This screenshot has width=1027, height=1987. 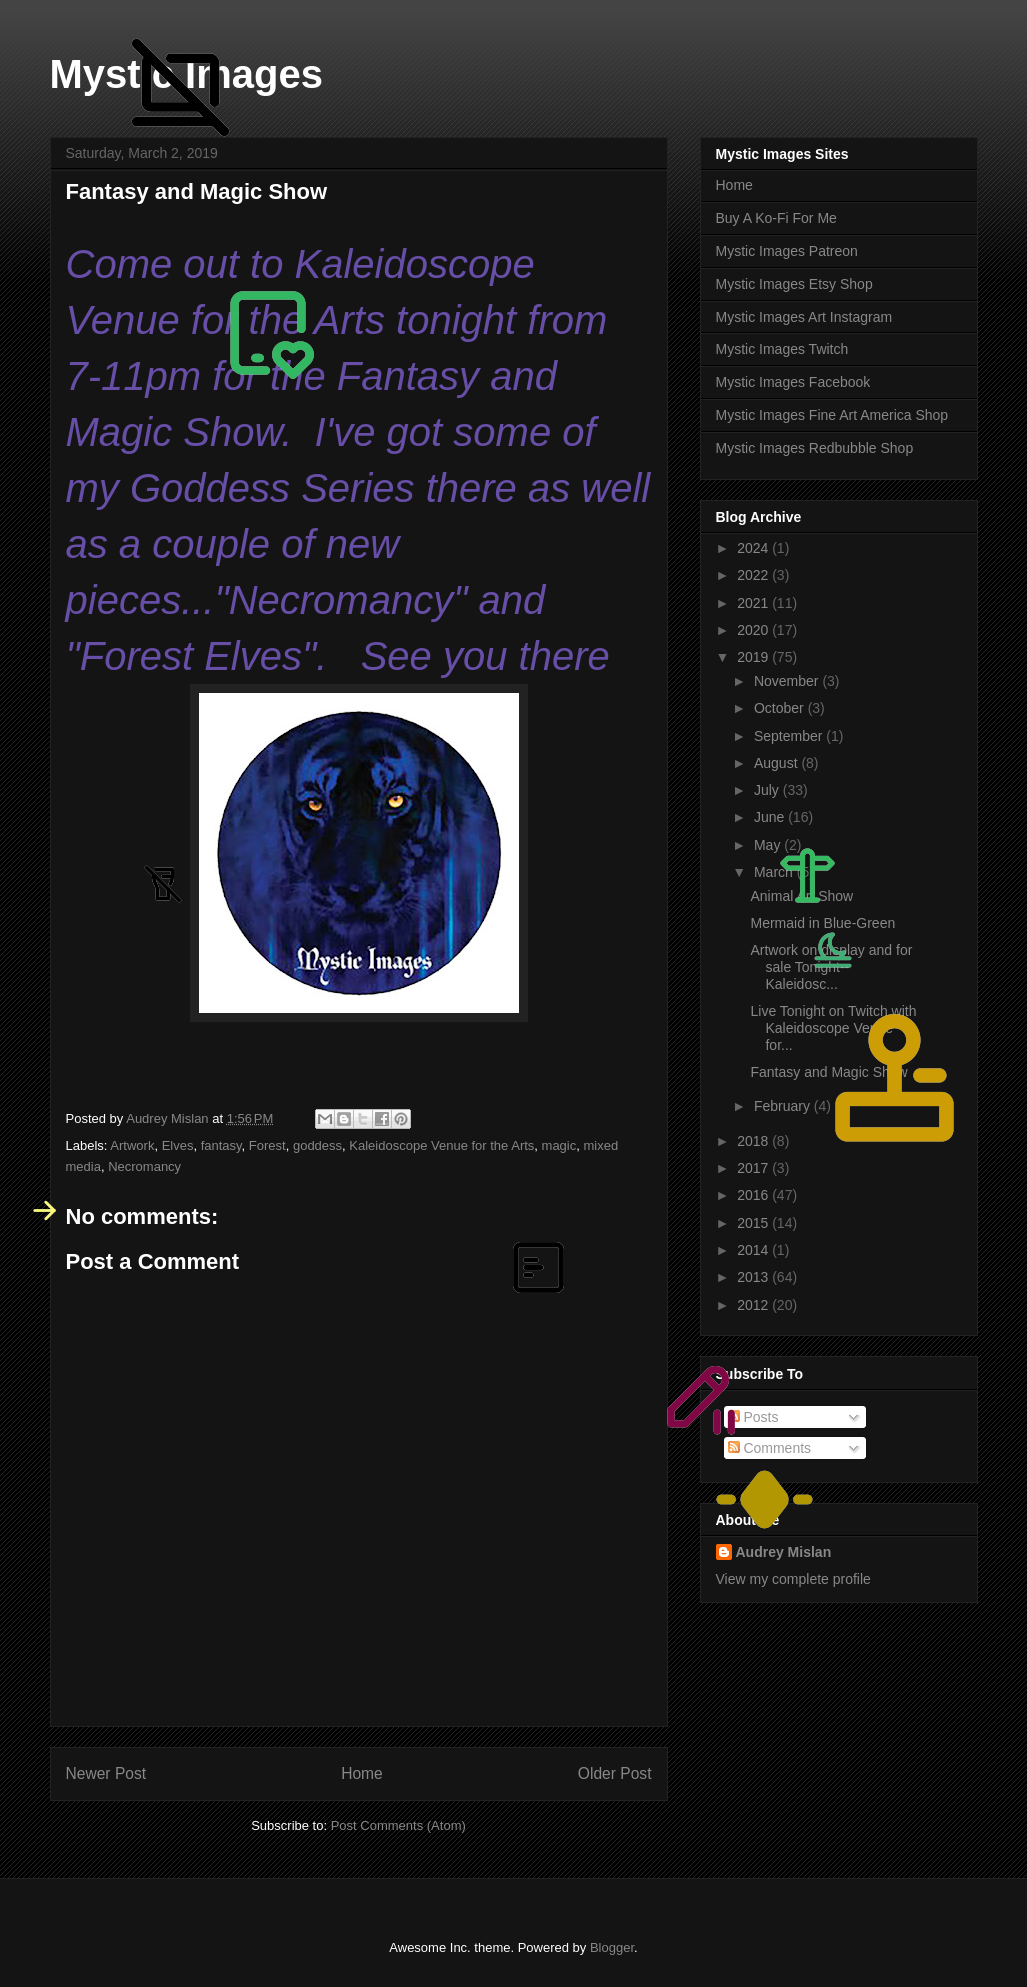 I want to click on access navigation or directions, so click(x=807, y=875).